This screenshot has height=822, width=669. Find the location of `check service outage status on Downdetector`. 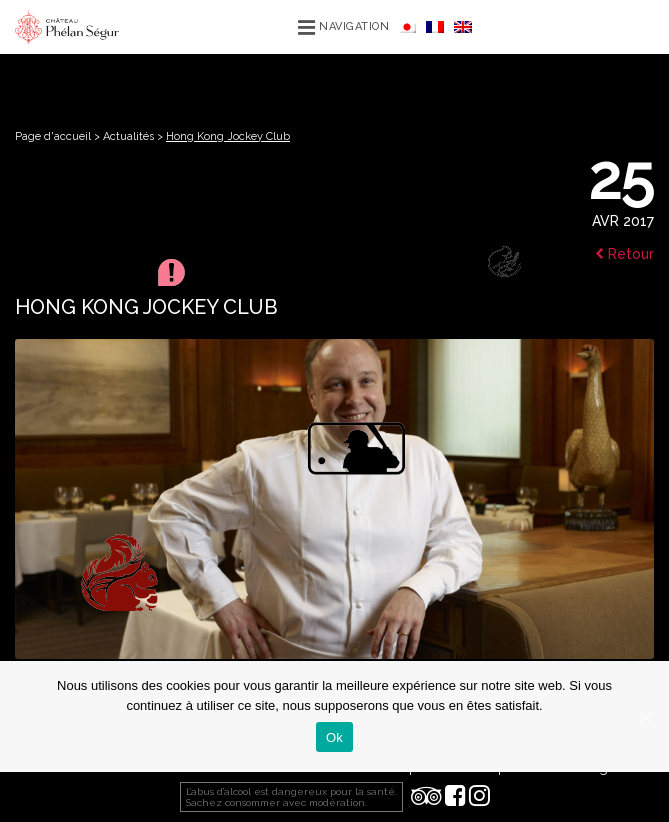

check service outage status on Downdetector is located at coordinates (171, 272).